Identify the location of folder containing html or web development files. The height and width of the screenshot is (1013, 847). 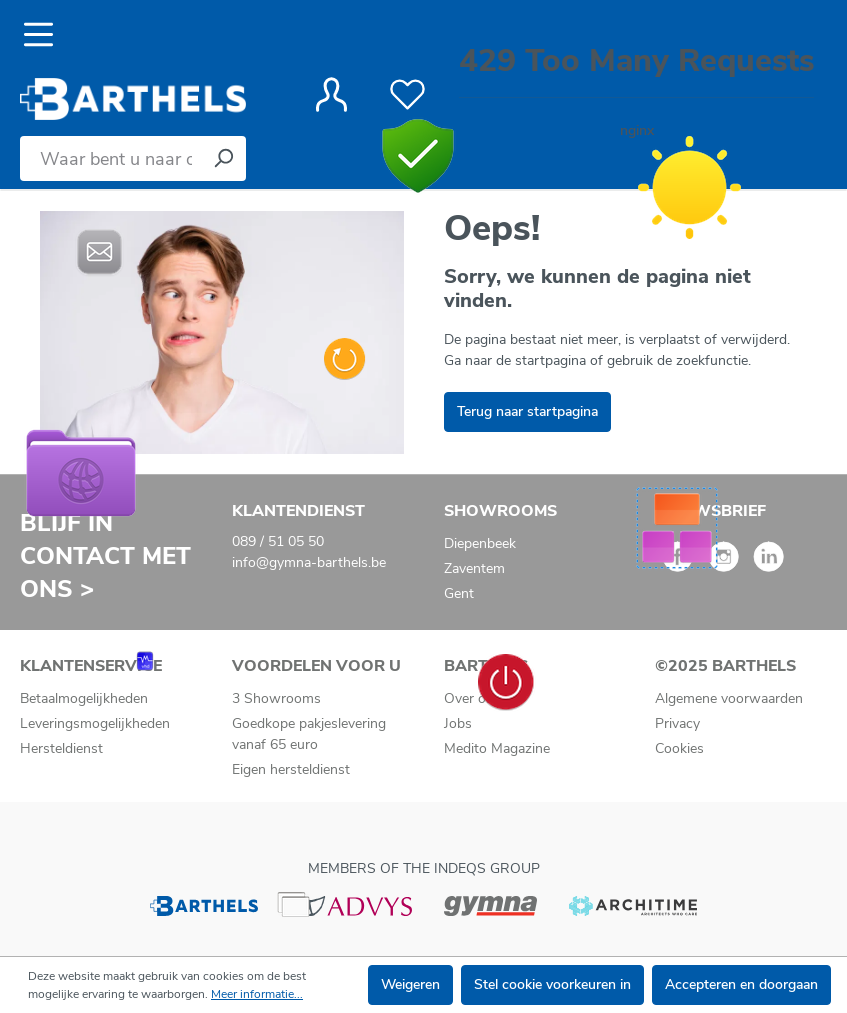
(81, 473).